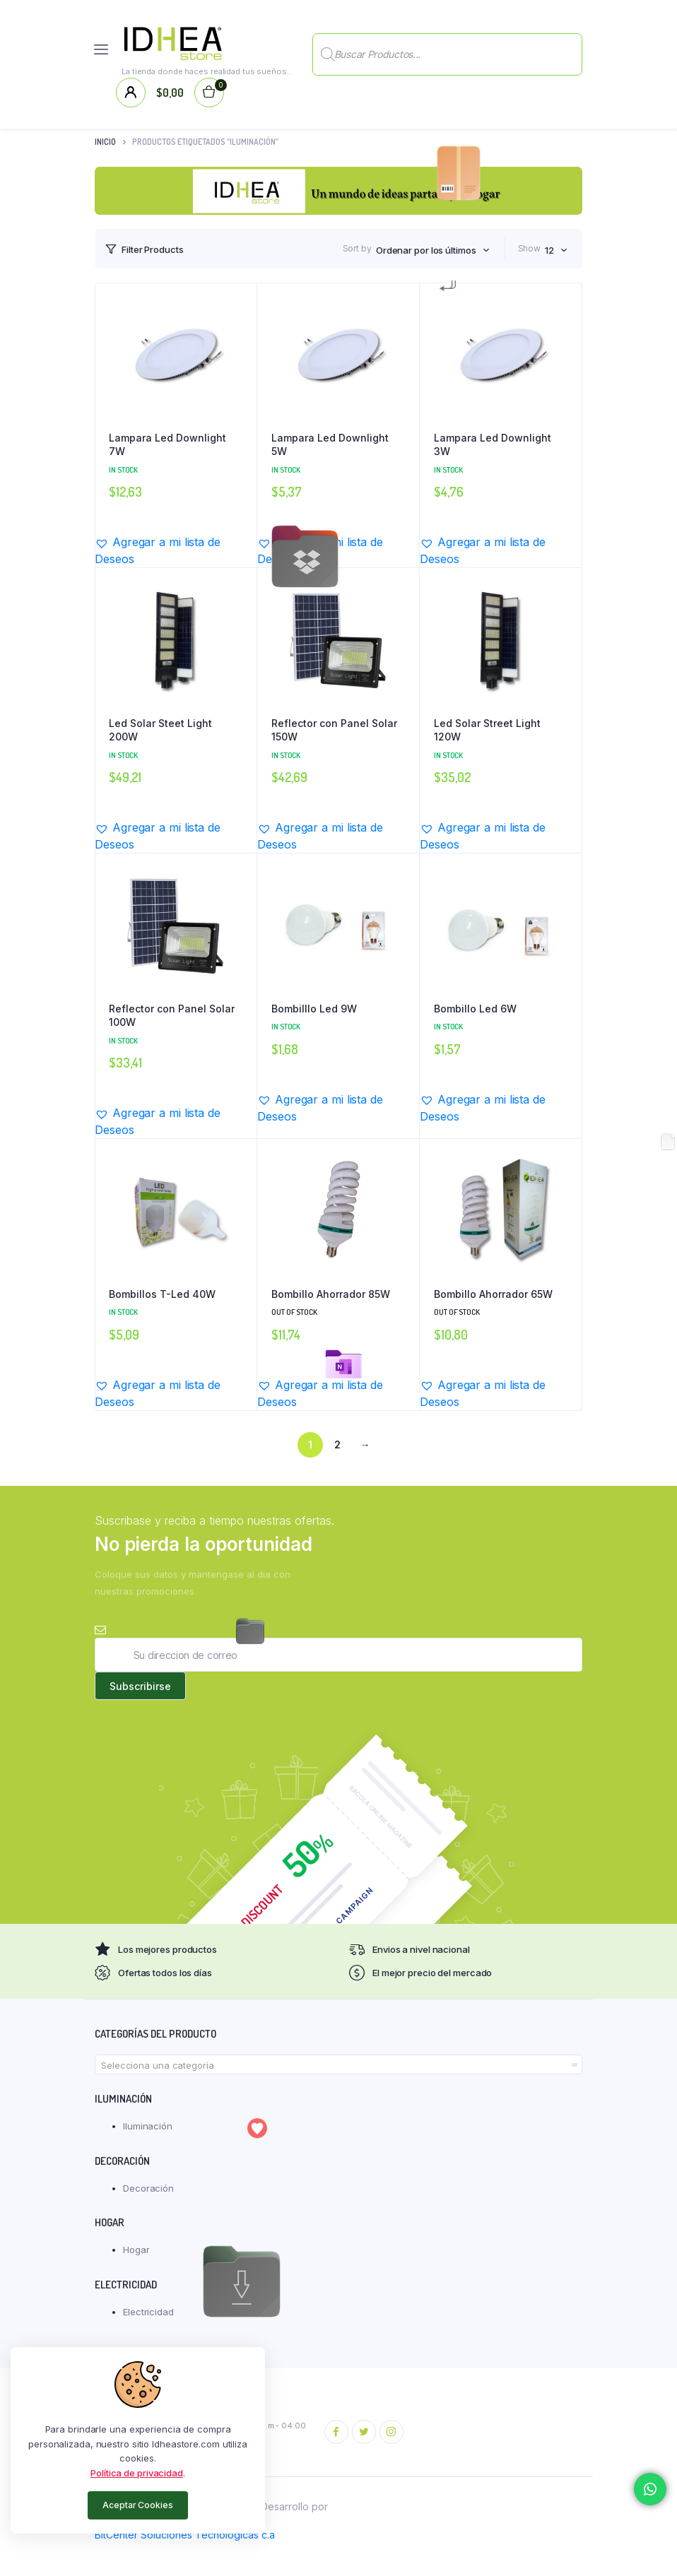 This screenshot has width=677, height=2576. What do you see at coordinates (257, 2128) in the screenshot?
I see `mark item as favorite` at bounding box center [257, 2128].